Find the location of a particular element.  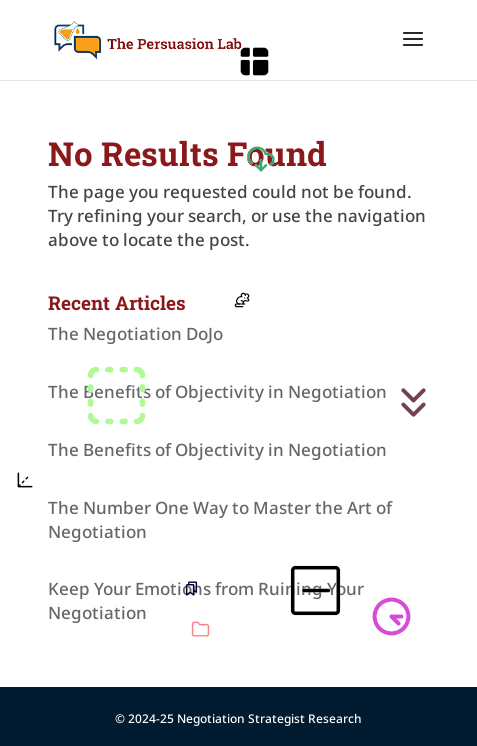

select or define a region is located at coordinates (116, 395).